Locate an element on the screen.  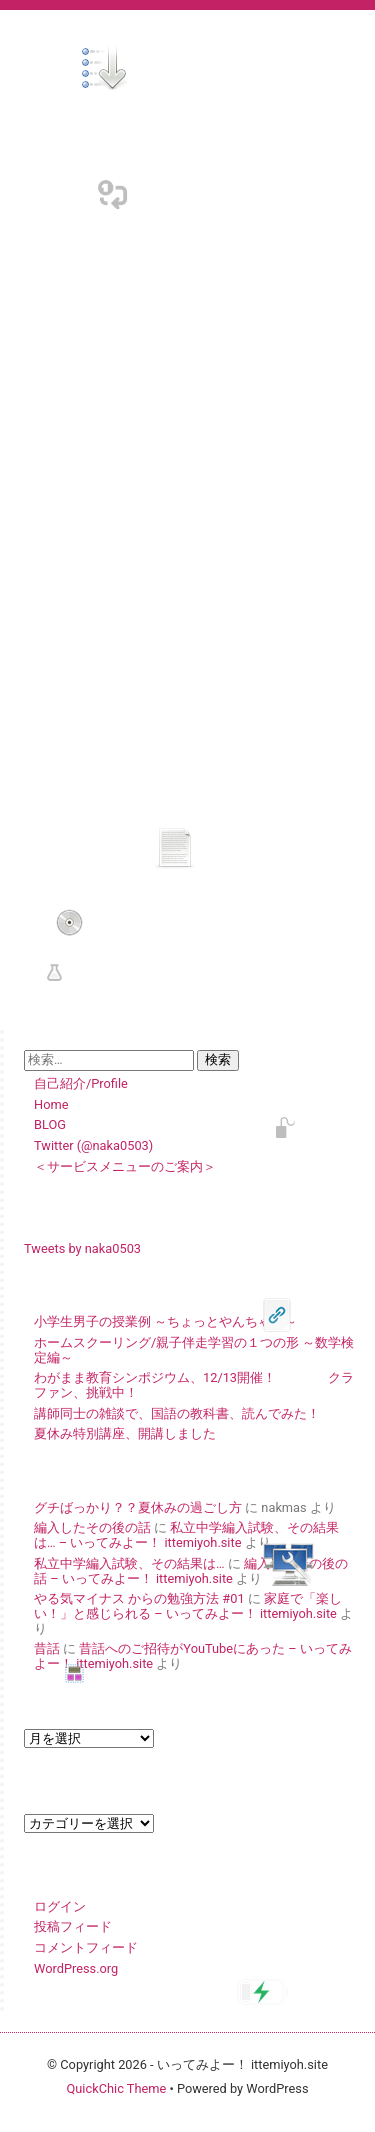
colorhug colorimeter device indicator is located at coordinates (285, 1129).